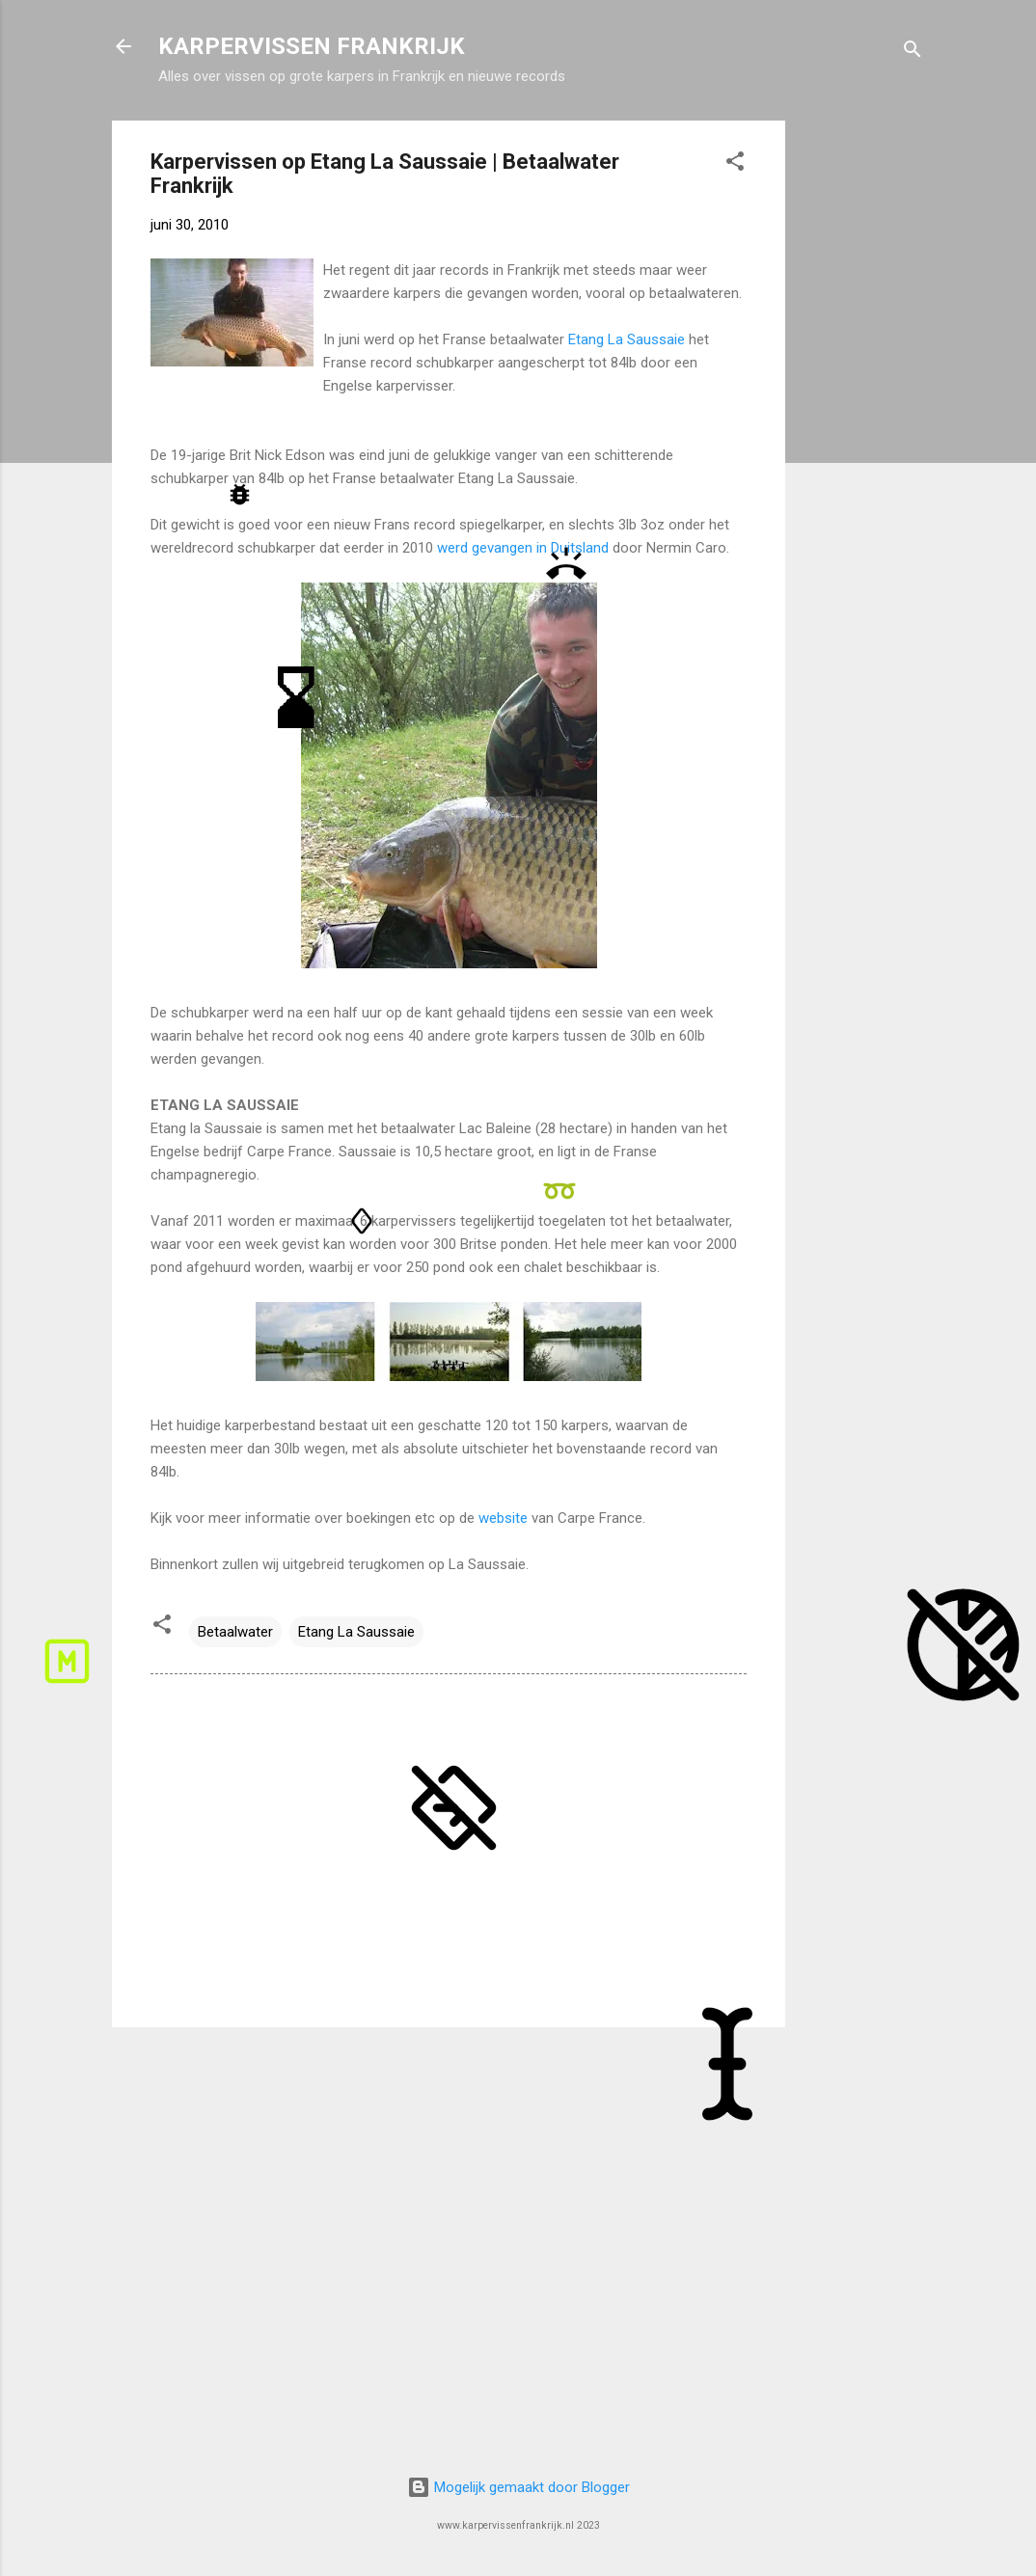 The image size is (1036, 2576). What do you see at coordinates (453, 1807) in the screenshot?
I see `navigation or directions unavailable` at bounding box center [453, 1807].